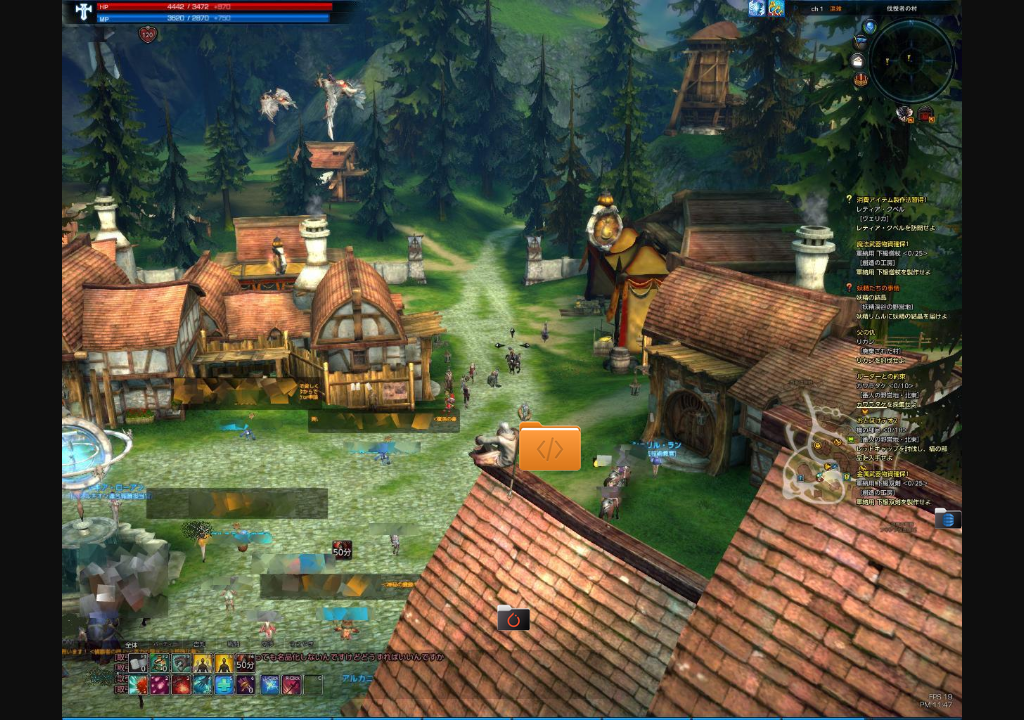 The image size is (1024, 720). Describe the element at coordinates (550, 446) in the screenshot. I see `open folder containing code or development files` at that location.